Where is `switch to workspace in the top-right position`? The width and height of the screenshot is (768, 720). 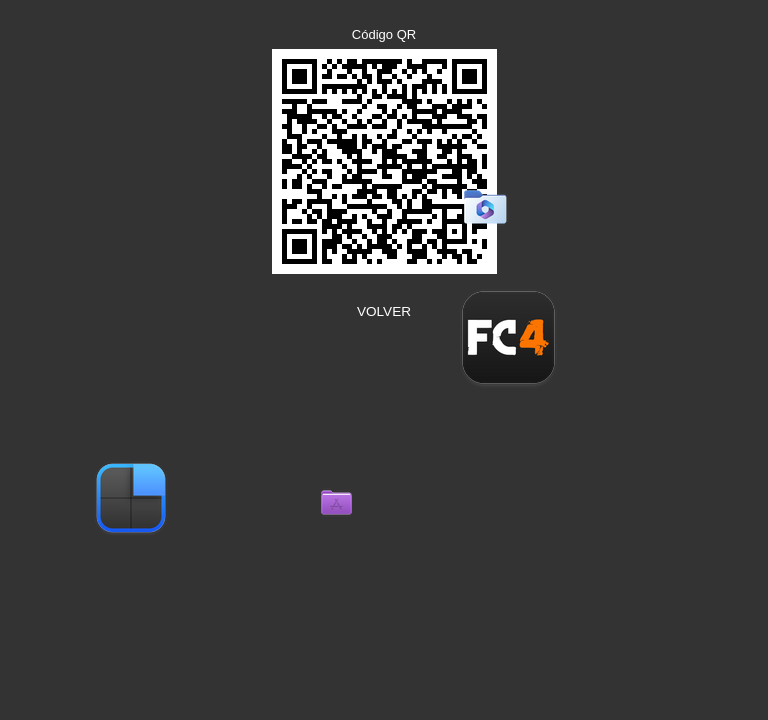 switch to workspace in the top-right position is located at coordinates (131, 498).